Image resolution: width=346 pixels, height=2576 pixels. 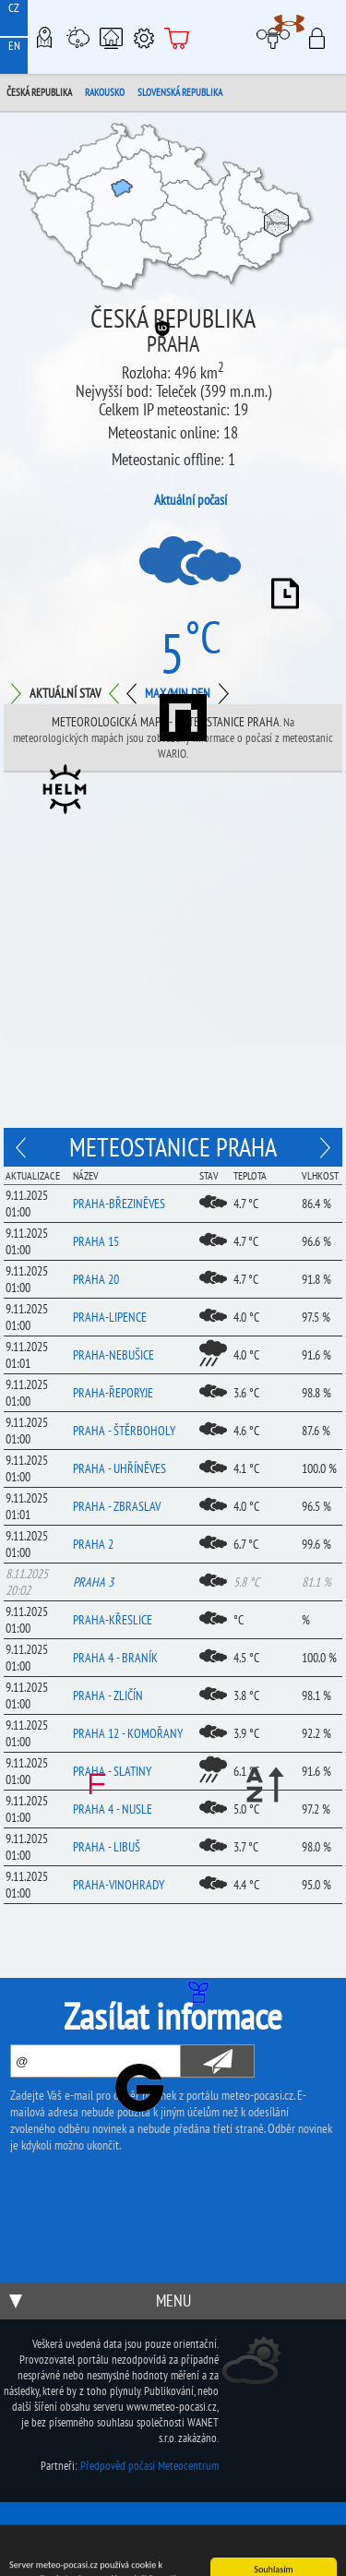 What do you see at coordinates (162, 329) in the screenshot?
I see `uBlock Origin browser extension logo` at bounding box center [162, 329].